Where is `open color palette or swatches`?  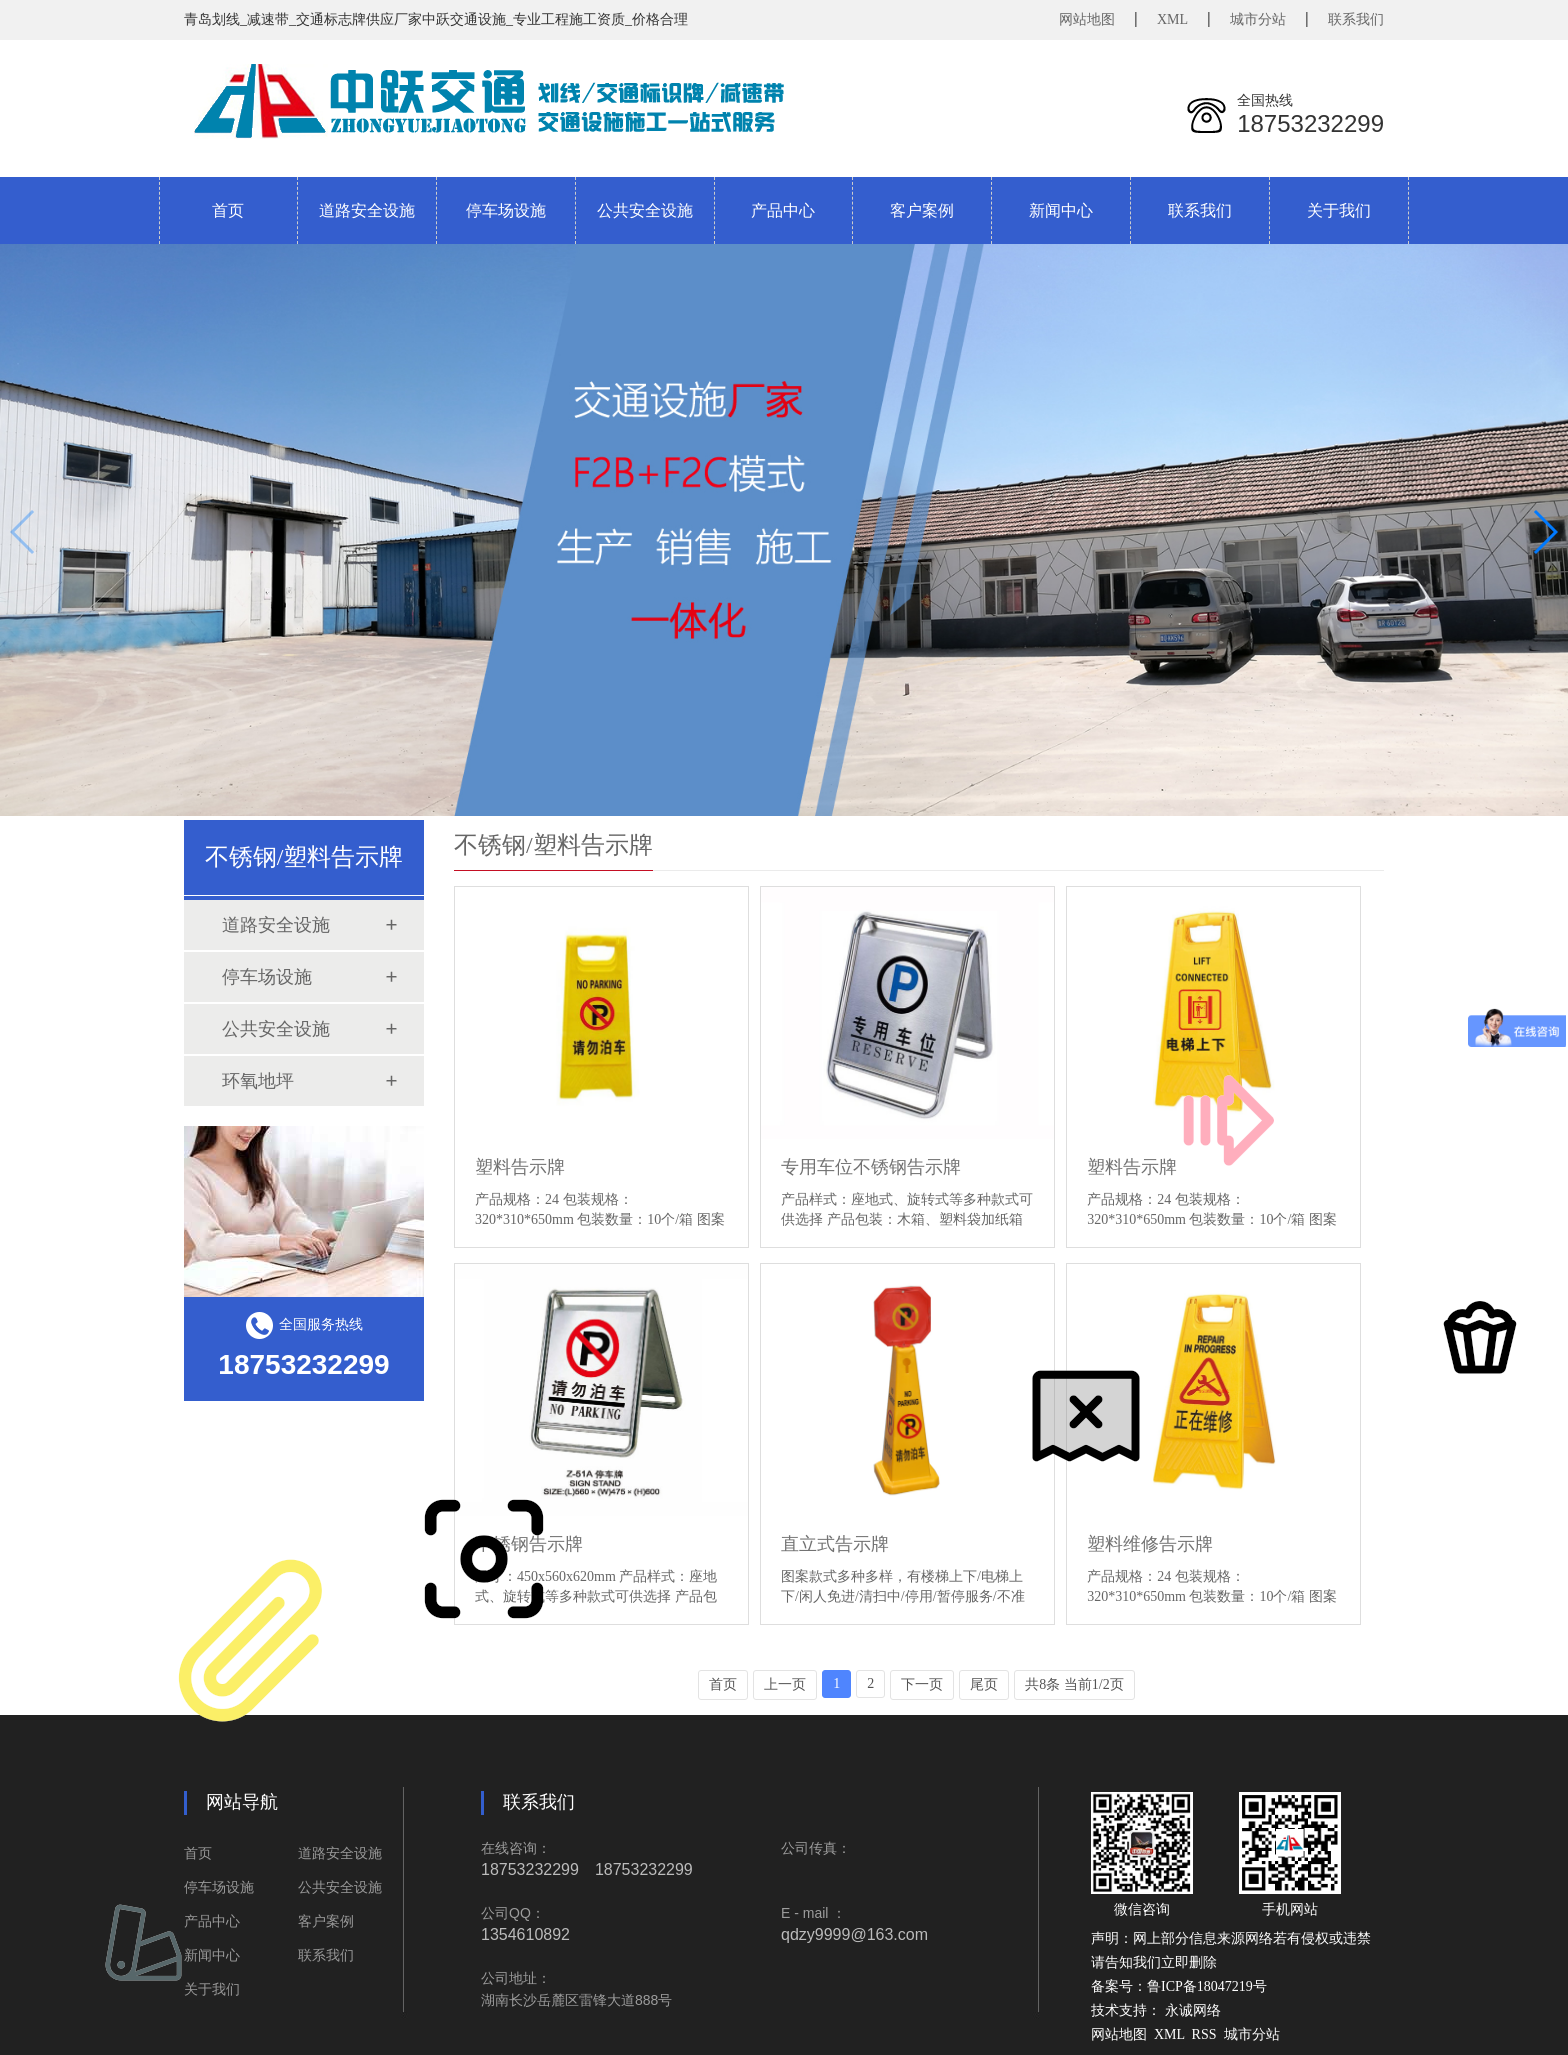 open color palette or swatches is located at coordinates (140, 1945).